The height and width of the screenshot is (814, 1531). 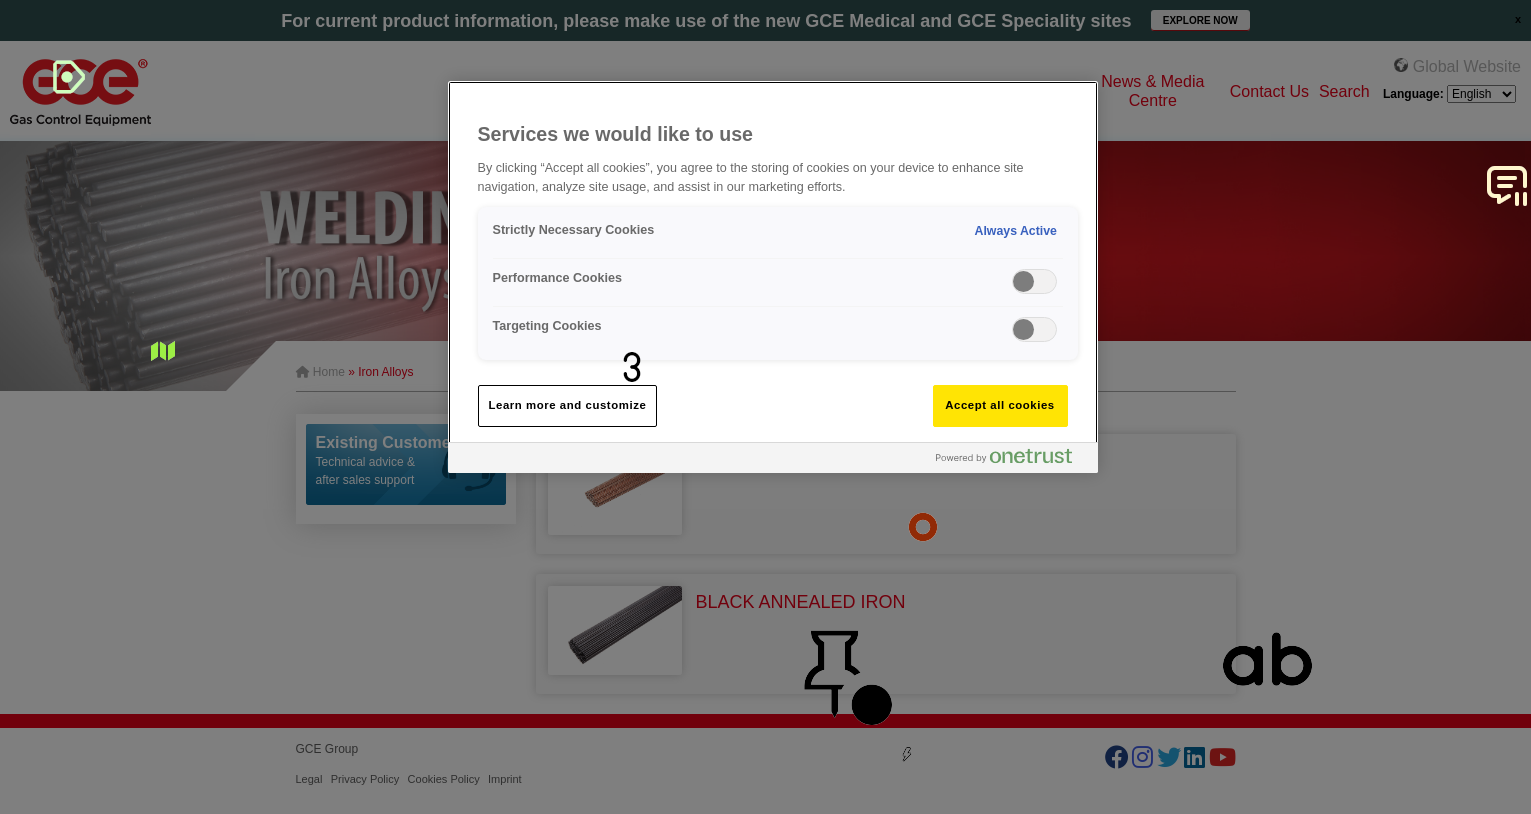 I want to click on indicates the current active line during debugging, so click(x=67, y=77).